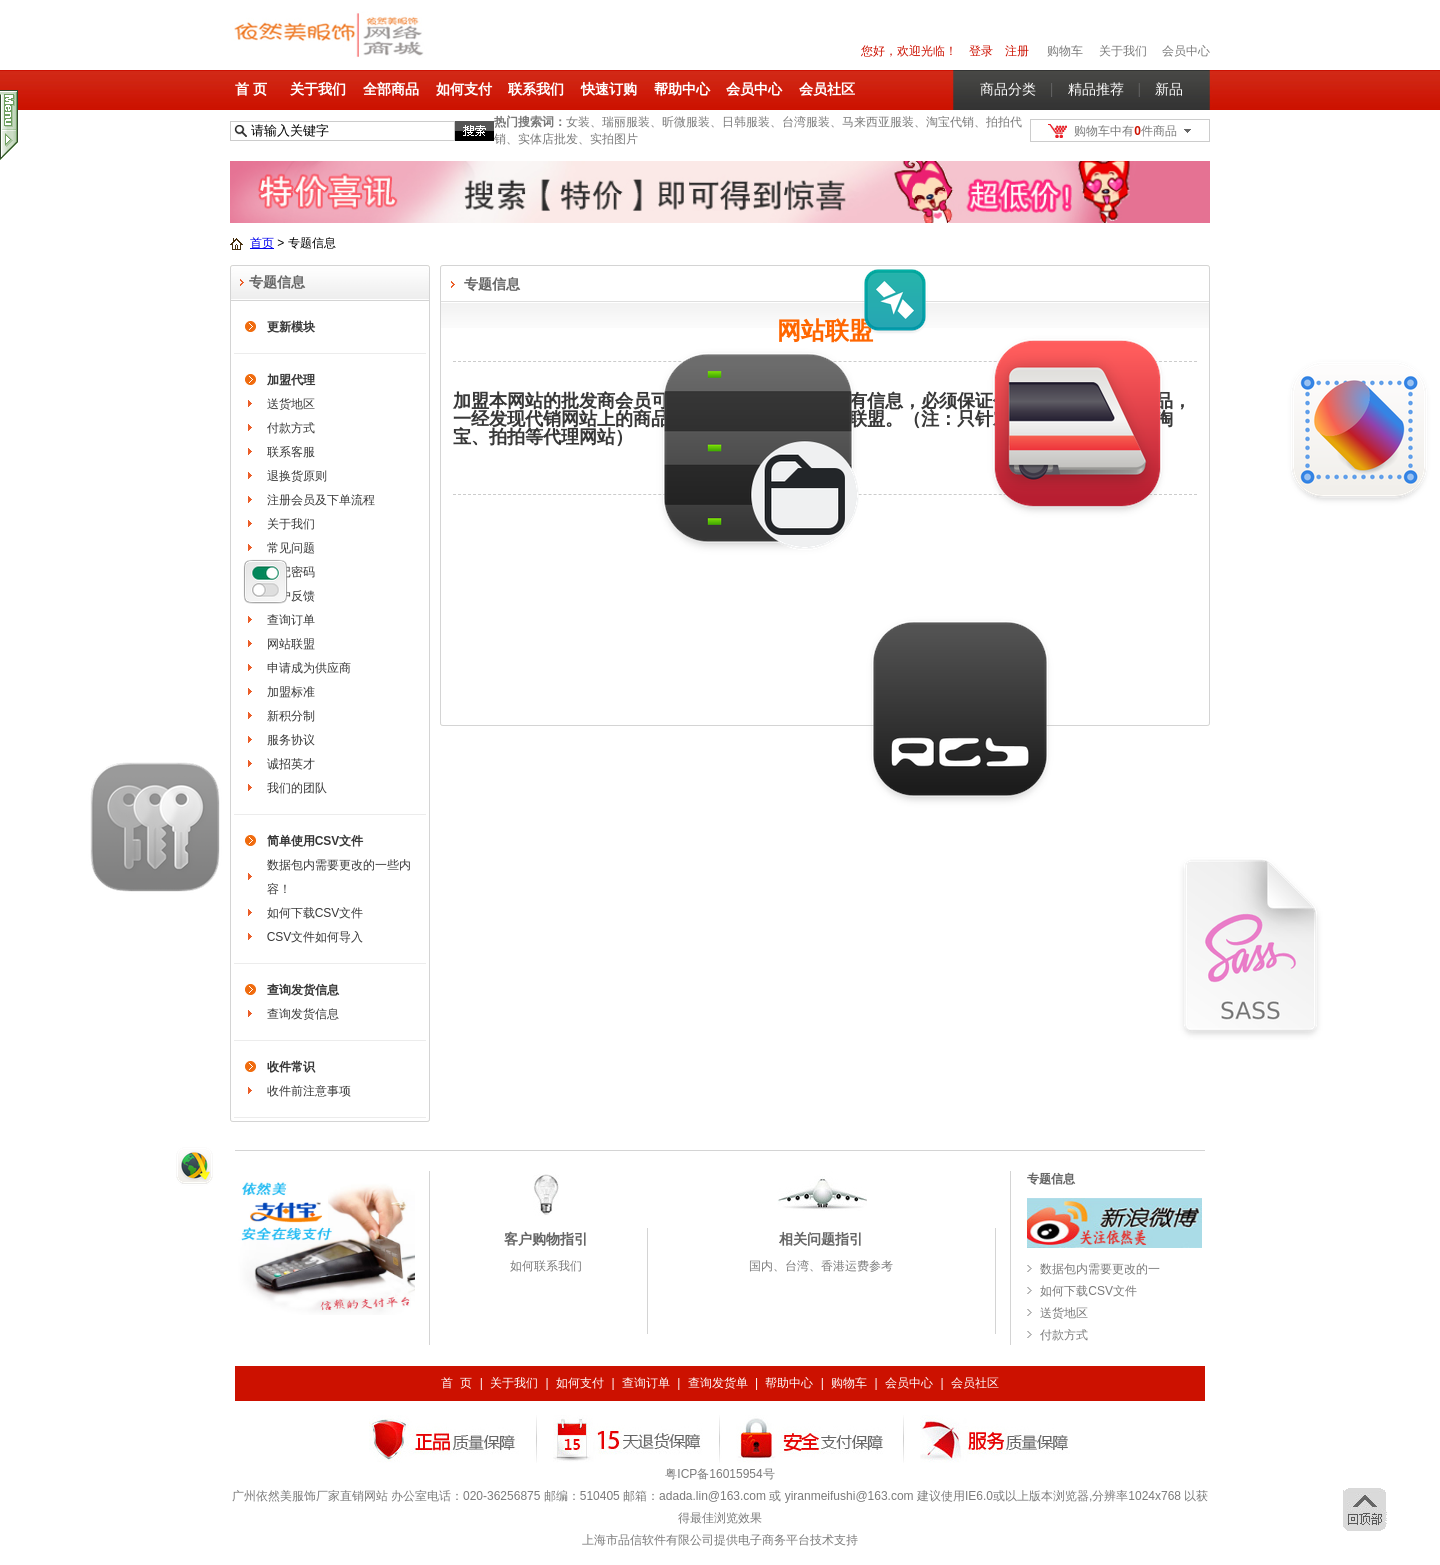  What do you see at coordinates (265, 581) in the screenshot?
I see `open gnome tweaks application` at bounding box center [265, 581].